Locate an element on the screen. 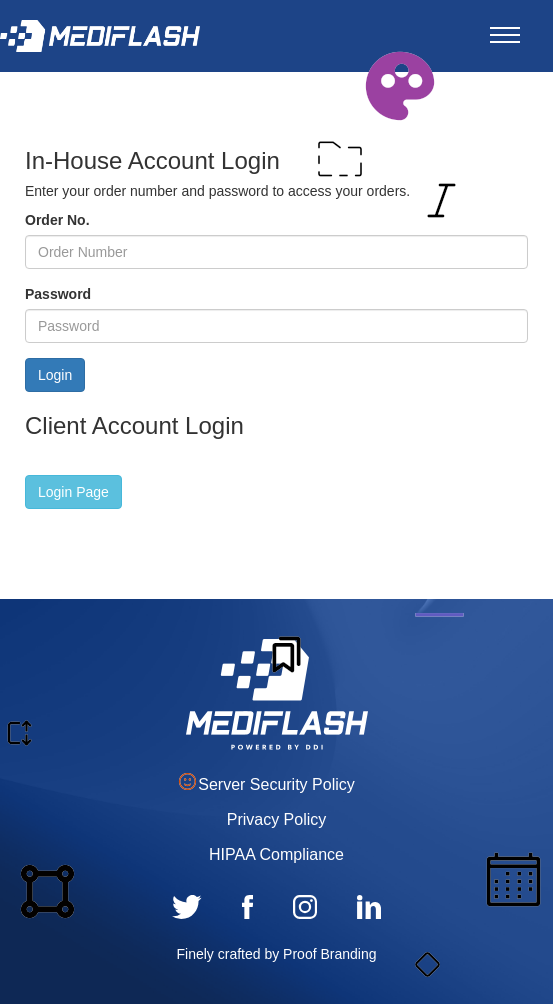  indicates a diamond or rhombus shape element is located at coordinates (427, 964).